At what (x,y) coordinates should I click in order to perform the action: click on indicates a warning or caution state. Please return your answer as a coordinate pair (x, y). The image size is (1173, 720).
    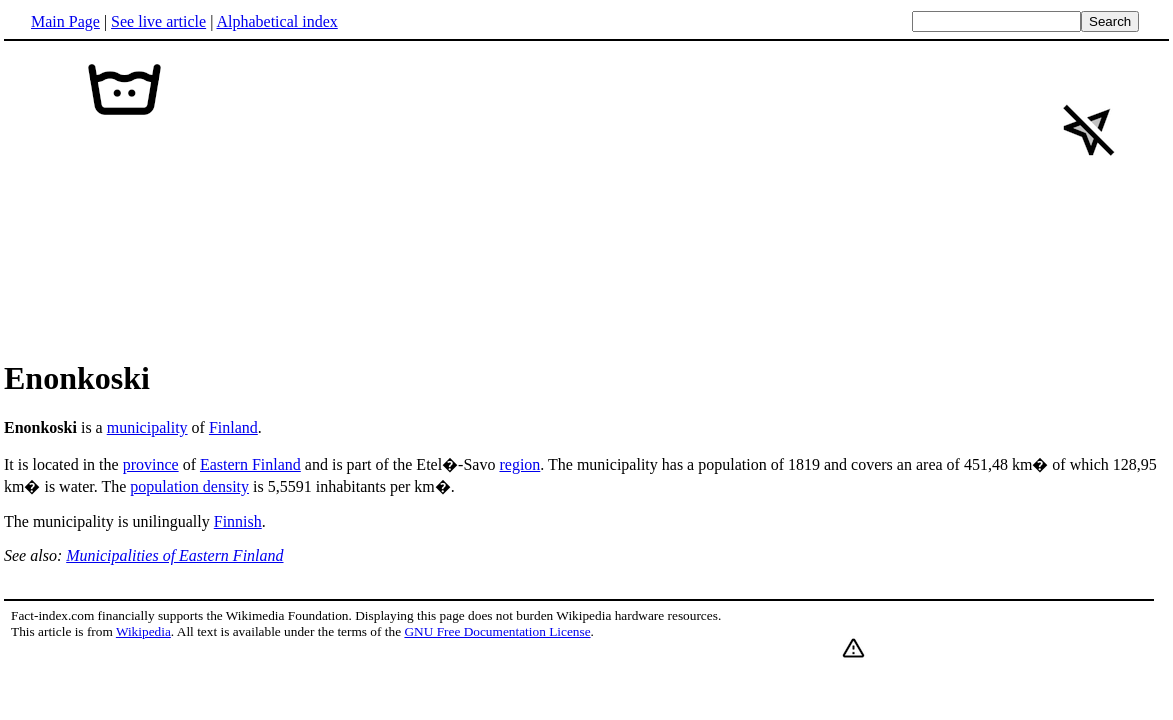
    Looking at the image, I should click on (853, 647).